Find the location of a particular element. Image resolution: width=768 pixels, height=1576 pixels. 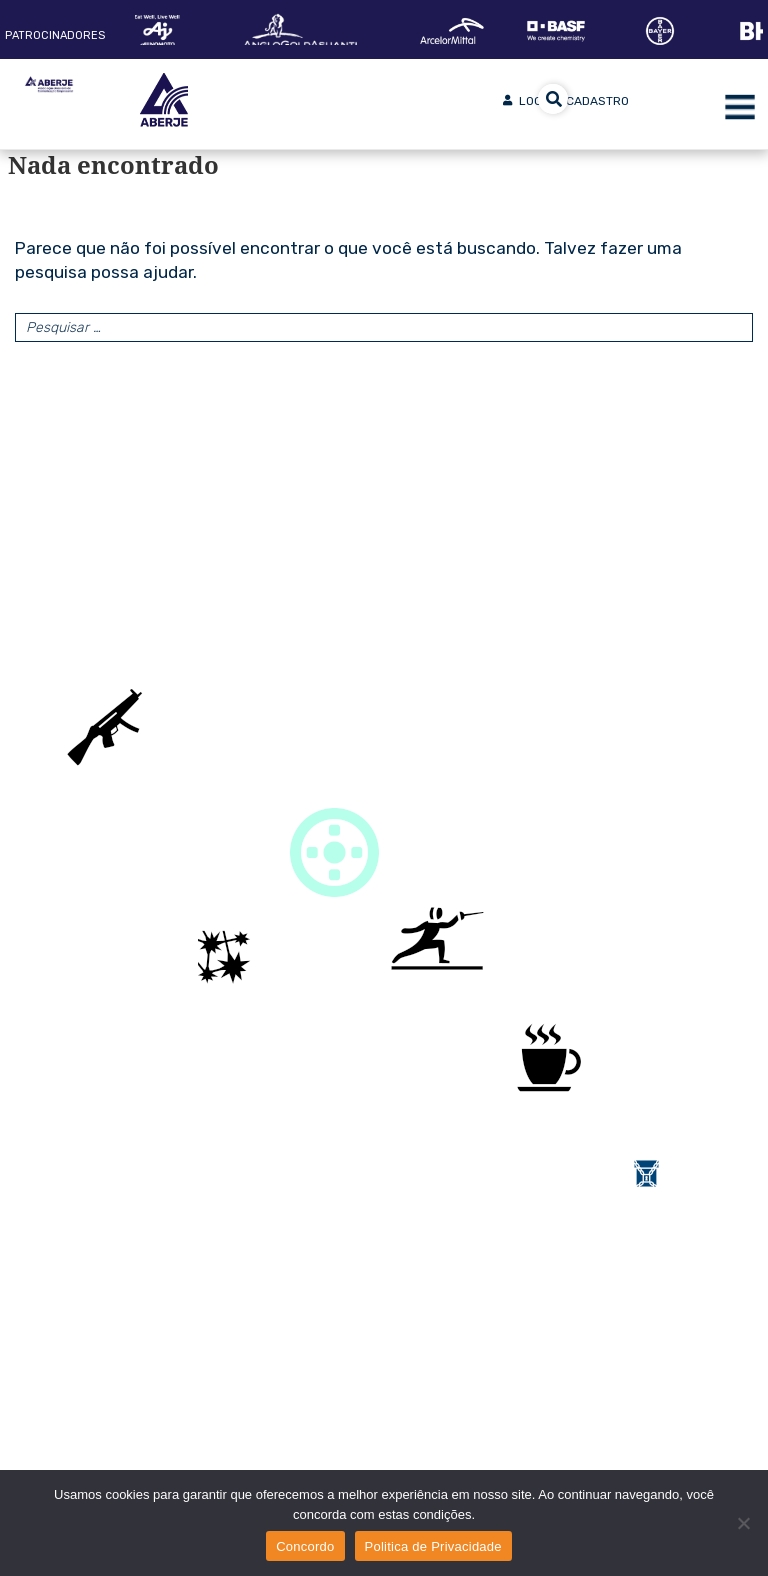

select MP5 submachine gun weapon is located at coordinates (104, 727).